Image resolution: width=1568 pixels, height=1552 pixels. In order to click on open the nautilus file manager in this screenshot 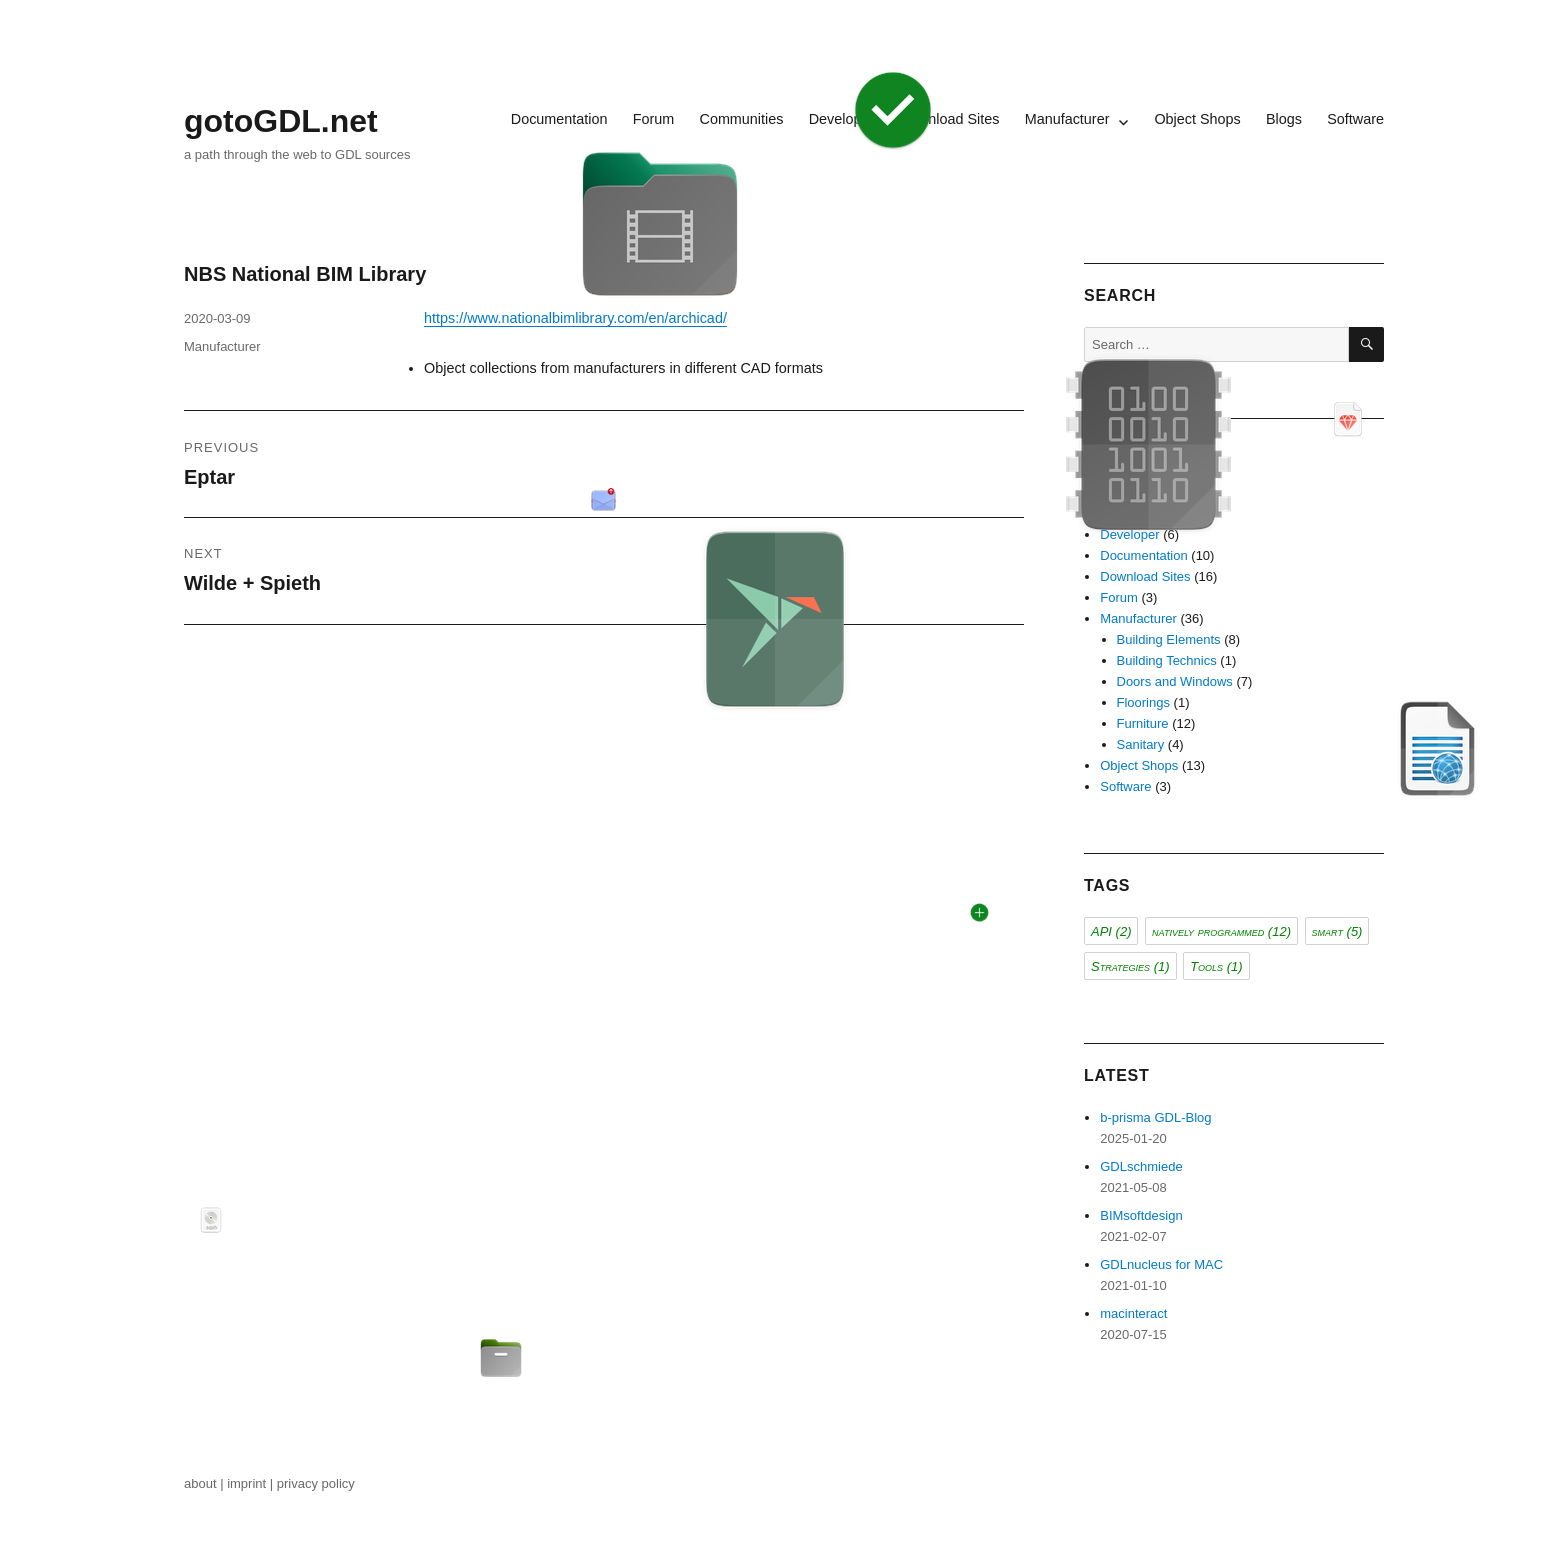, I will do `click(501, 1358)`.